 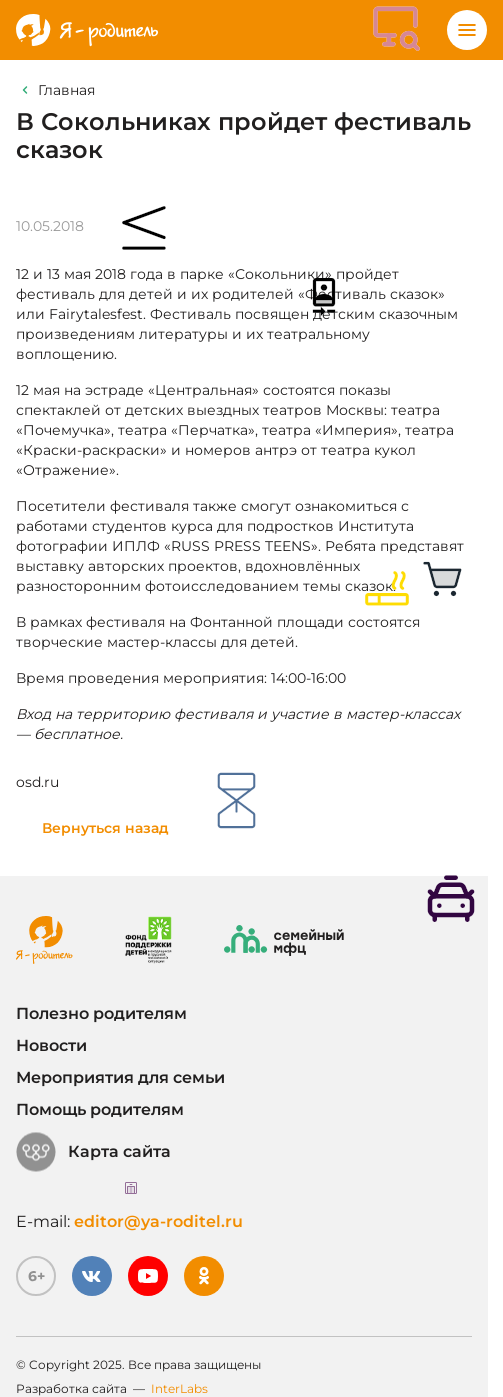 What do you see at coordinates (451, 901) in the screenshot?
I see `request a taxi or cab ride` at bounding box center [451, 901].